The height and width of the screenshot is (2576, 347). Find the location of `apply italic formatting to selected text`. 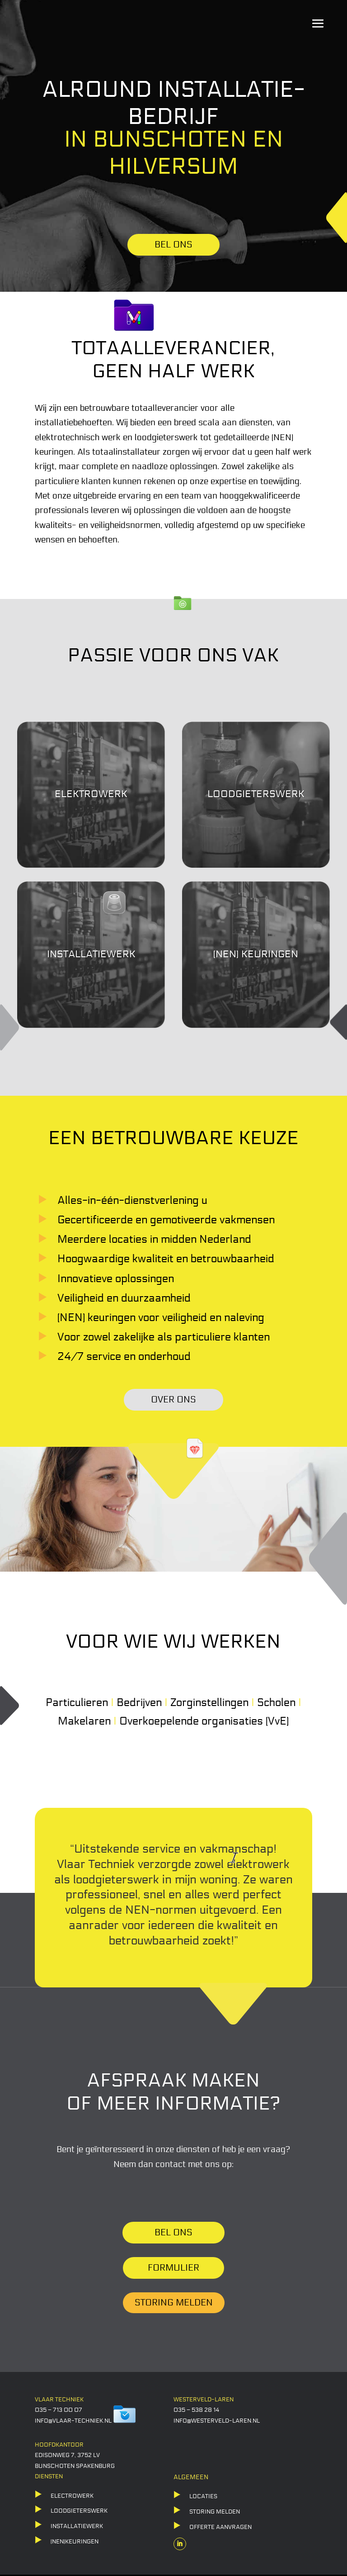

apply italic formatting to selected text is located at coordinates (234, 1858).